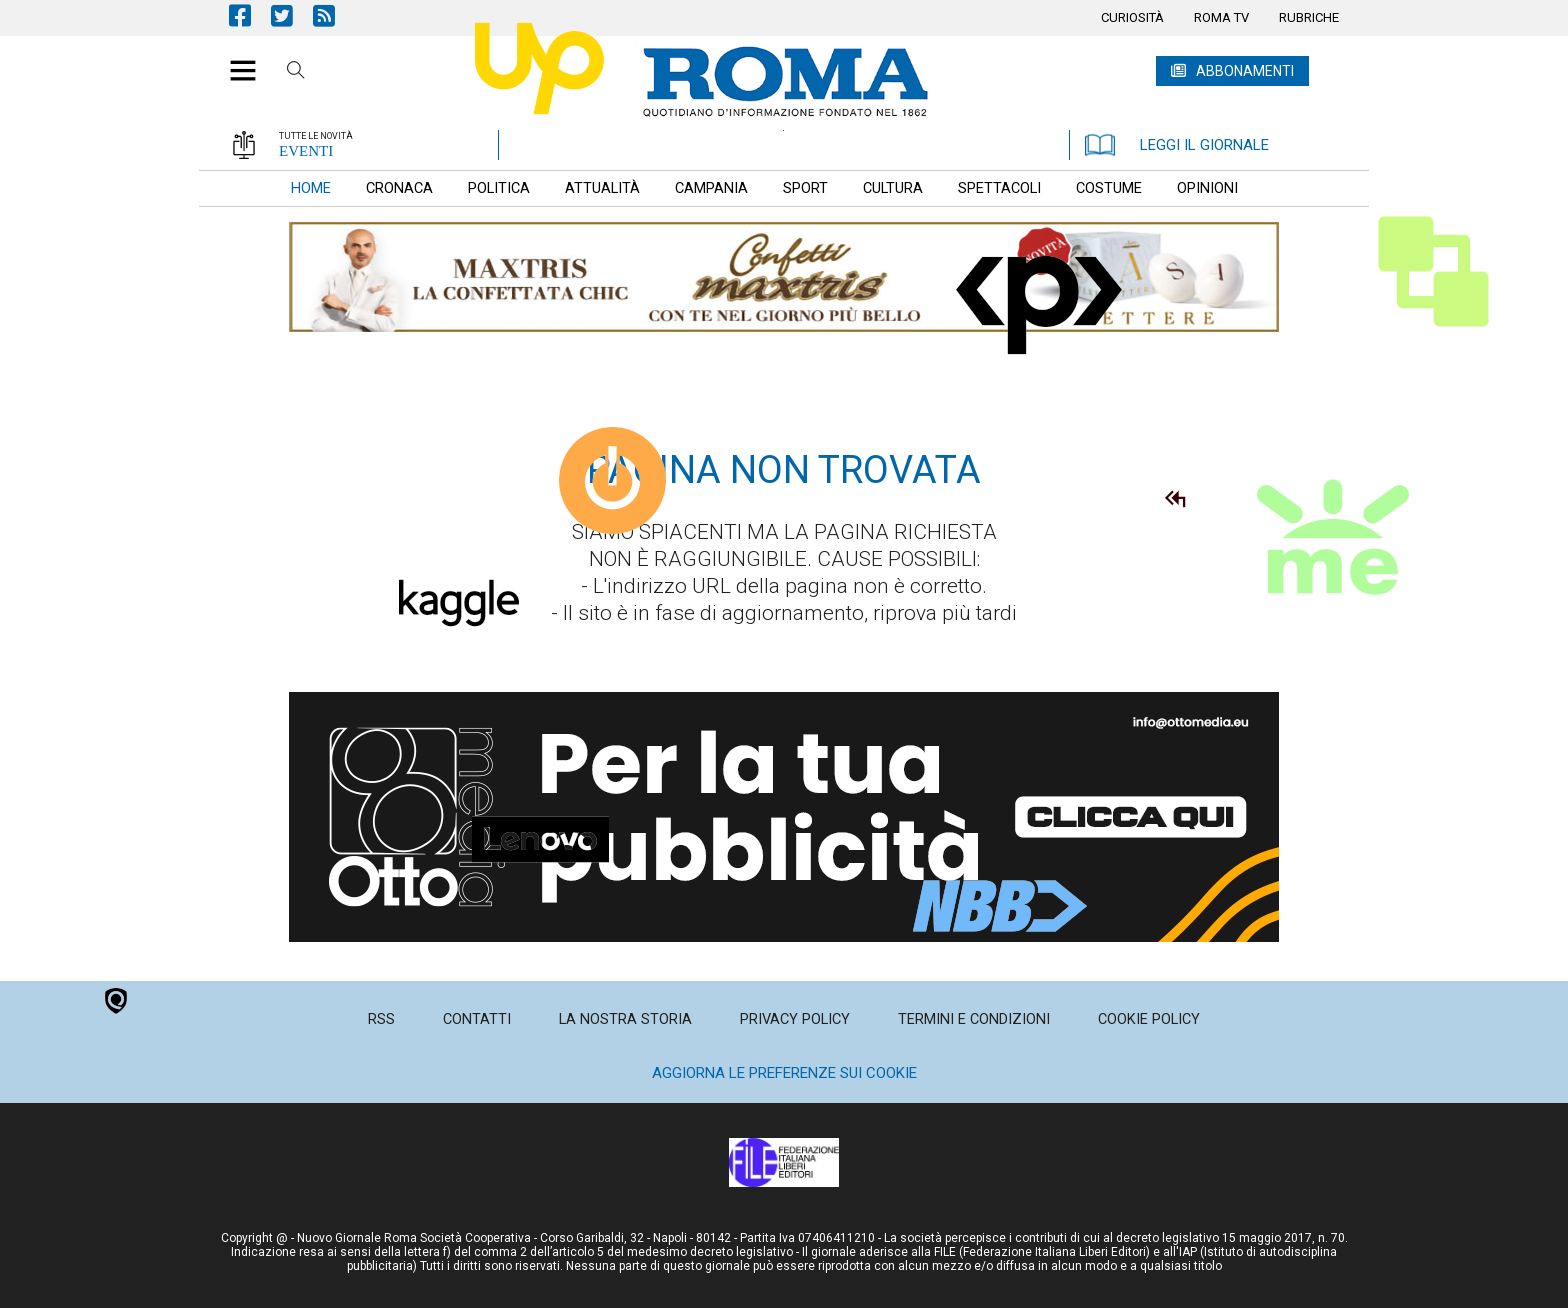  Describe the element at coordinates (1333, 537) in the screenshot. I see `visit GoFundMe website or app` at that location.